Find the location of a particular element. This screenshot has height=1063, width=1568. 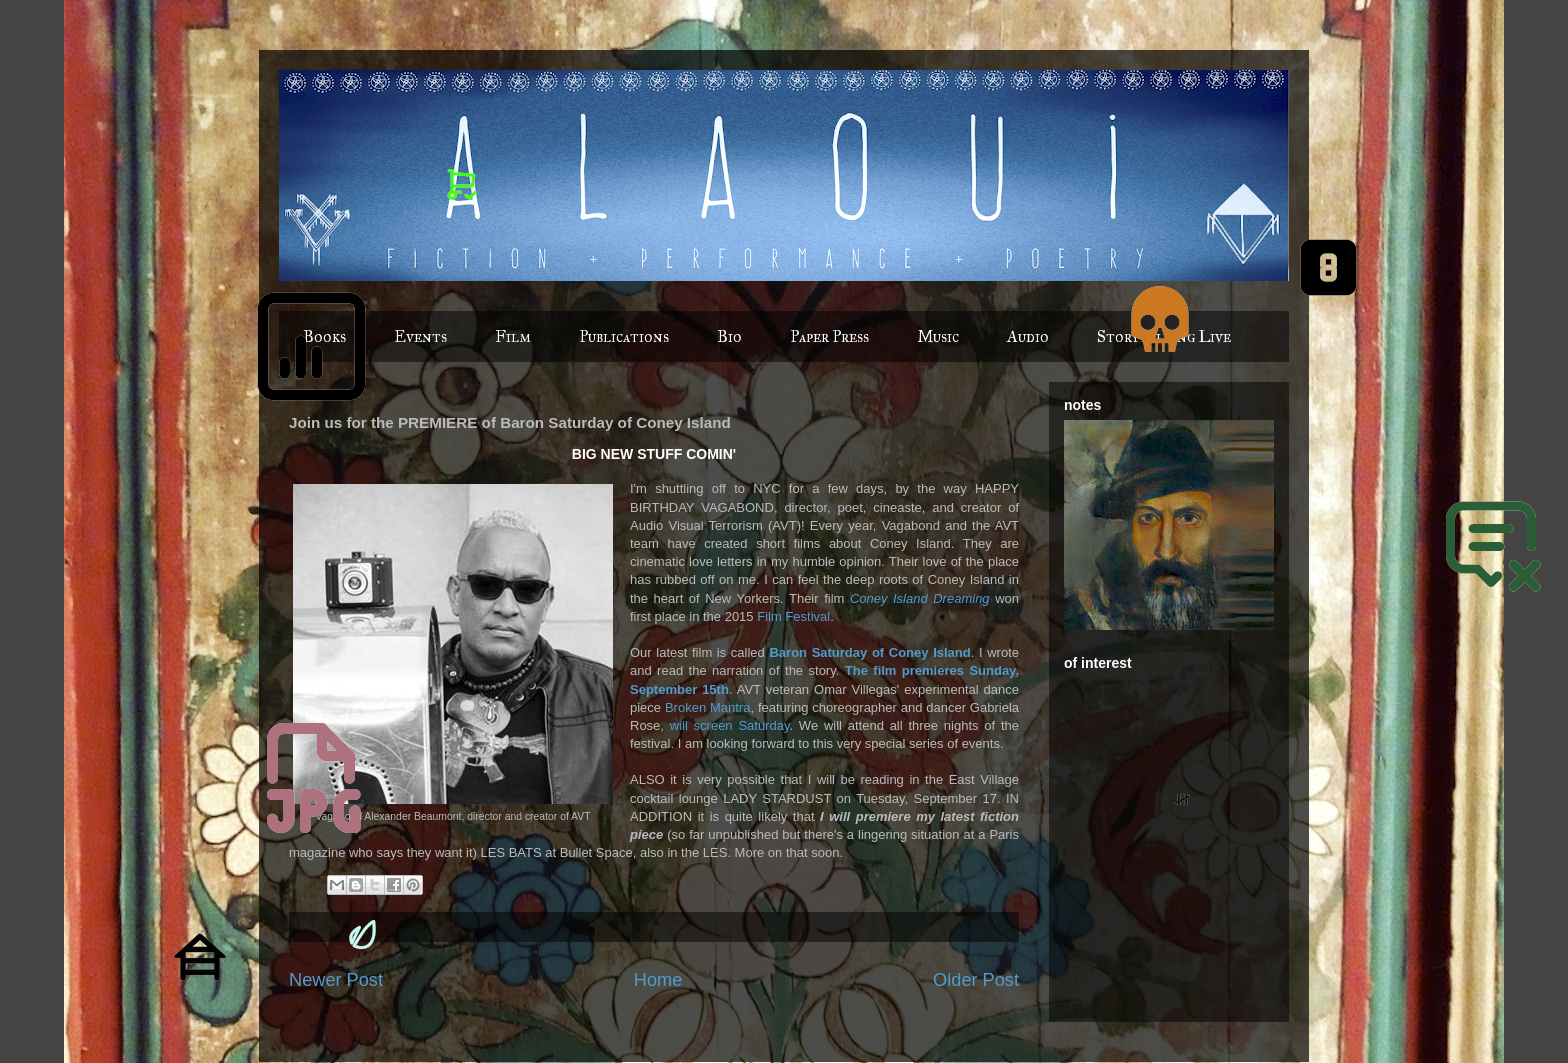

indicates a JPG image file type is located at coordinates (311, 778).